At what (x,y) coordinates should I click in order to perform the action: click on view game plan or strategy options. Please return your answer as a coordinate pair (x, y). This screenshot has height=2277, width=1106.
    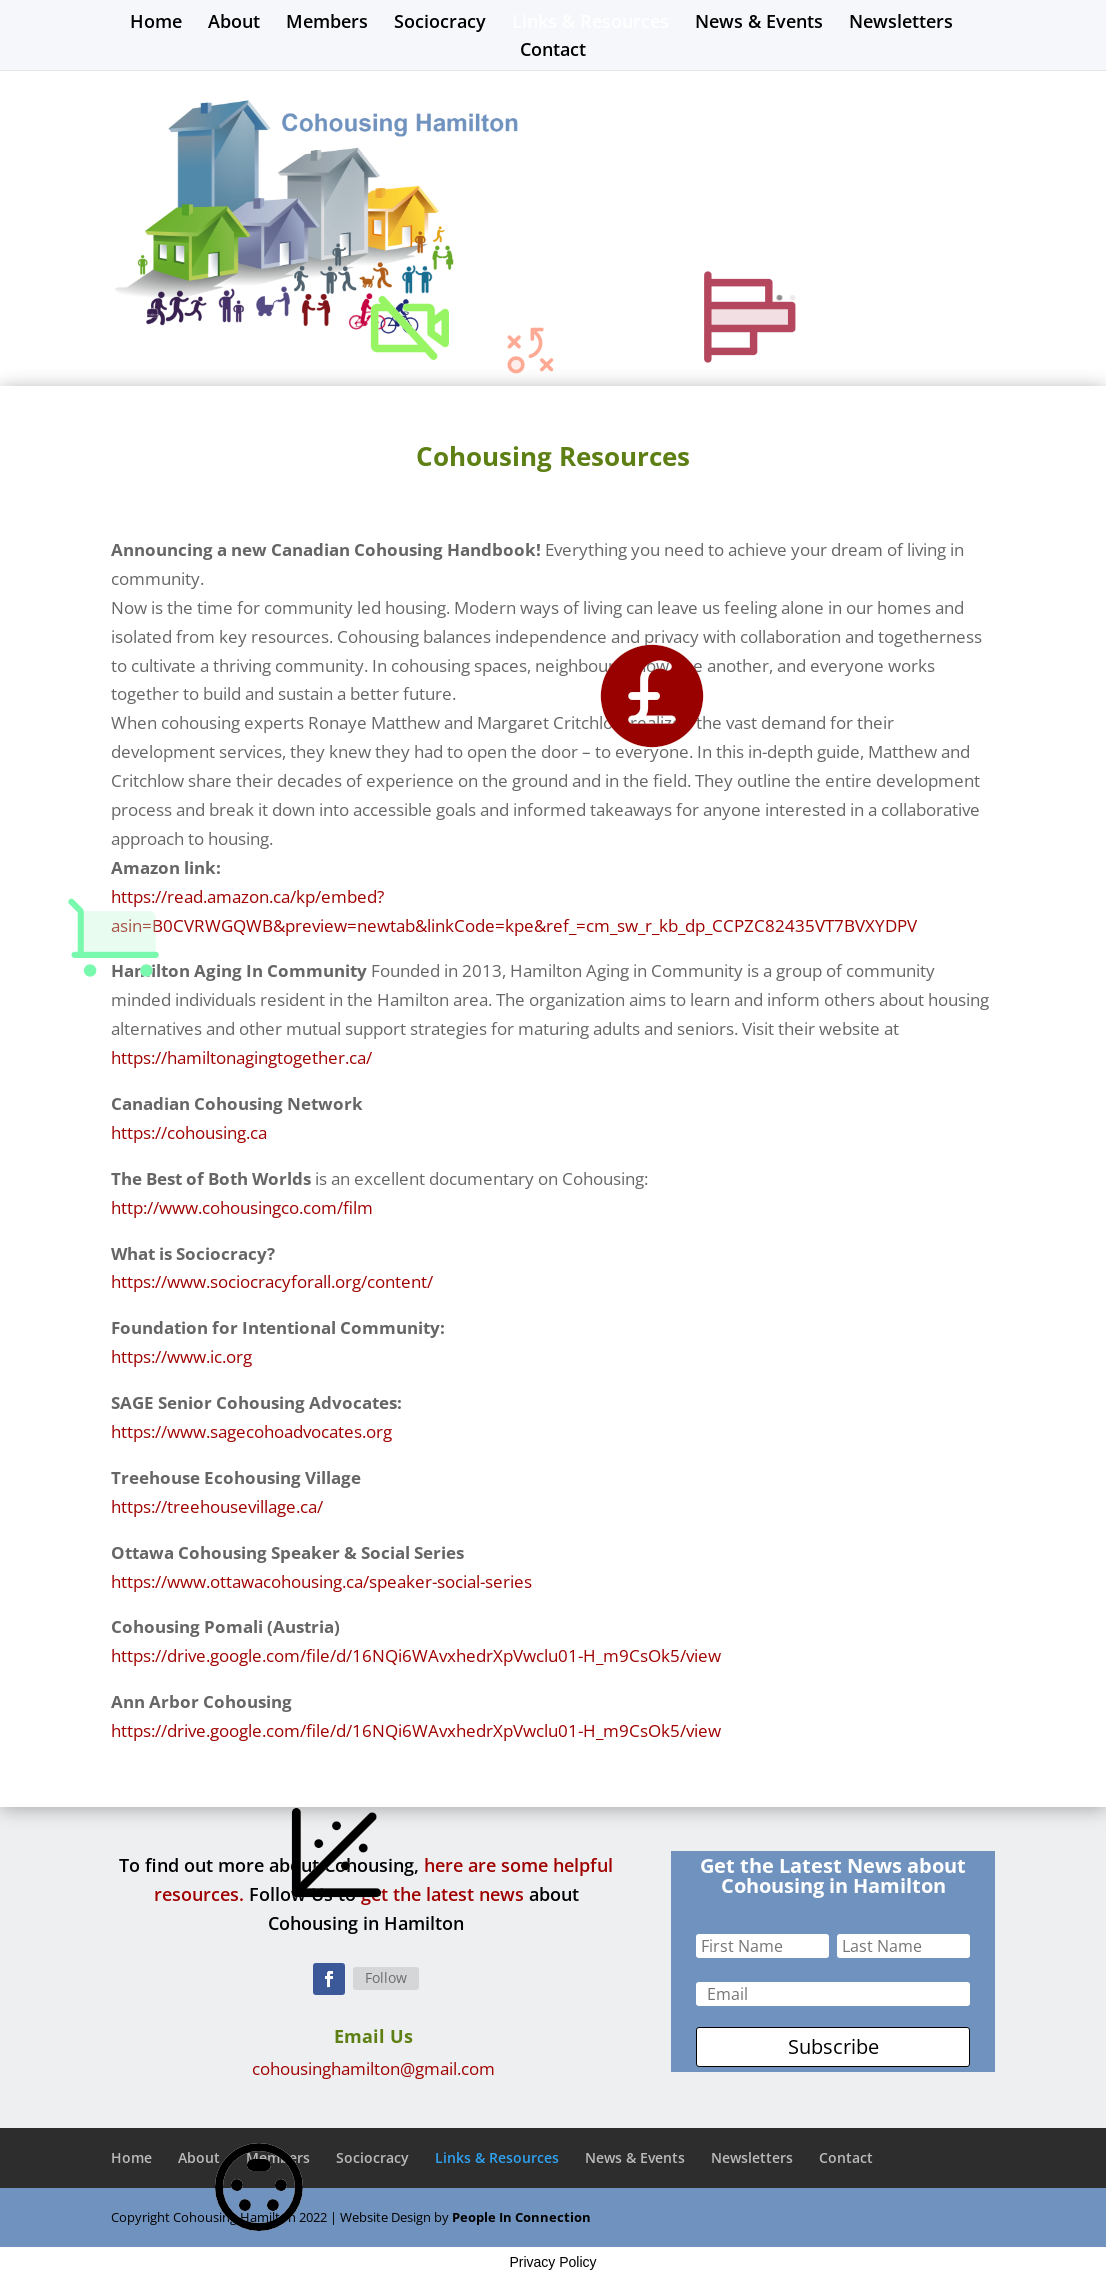
    Looking at the image, I should click on (528, 350).